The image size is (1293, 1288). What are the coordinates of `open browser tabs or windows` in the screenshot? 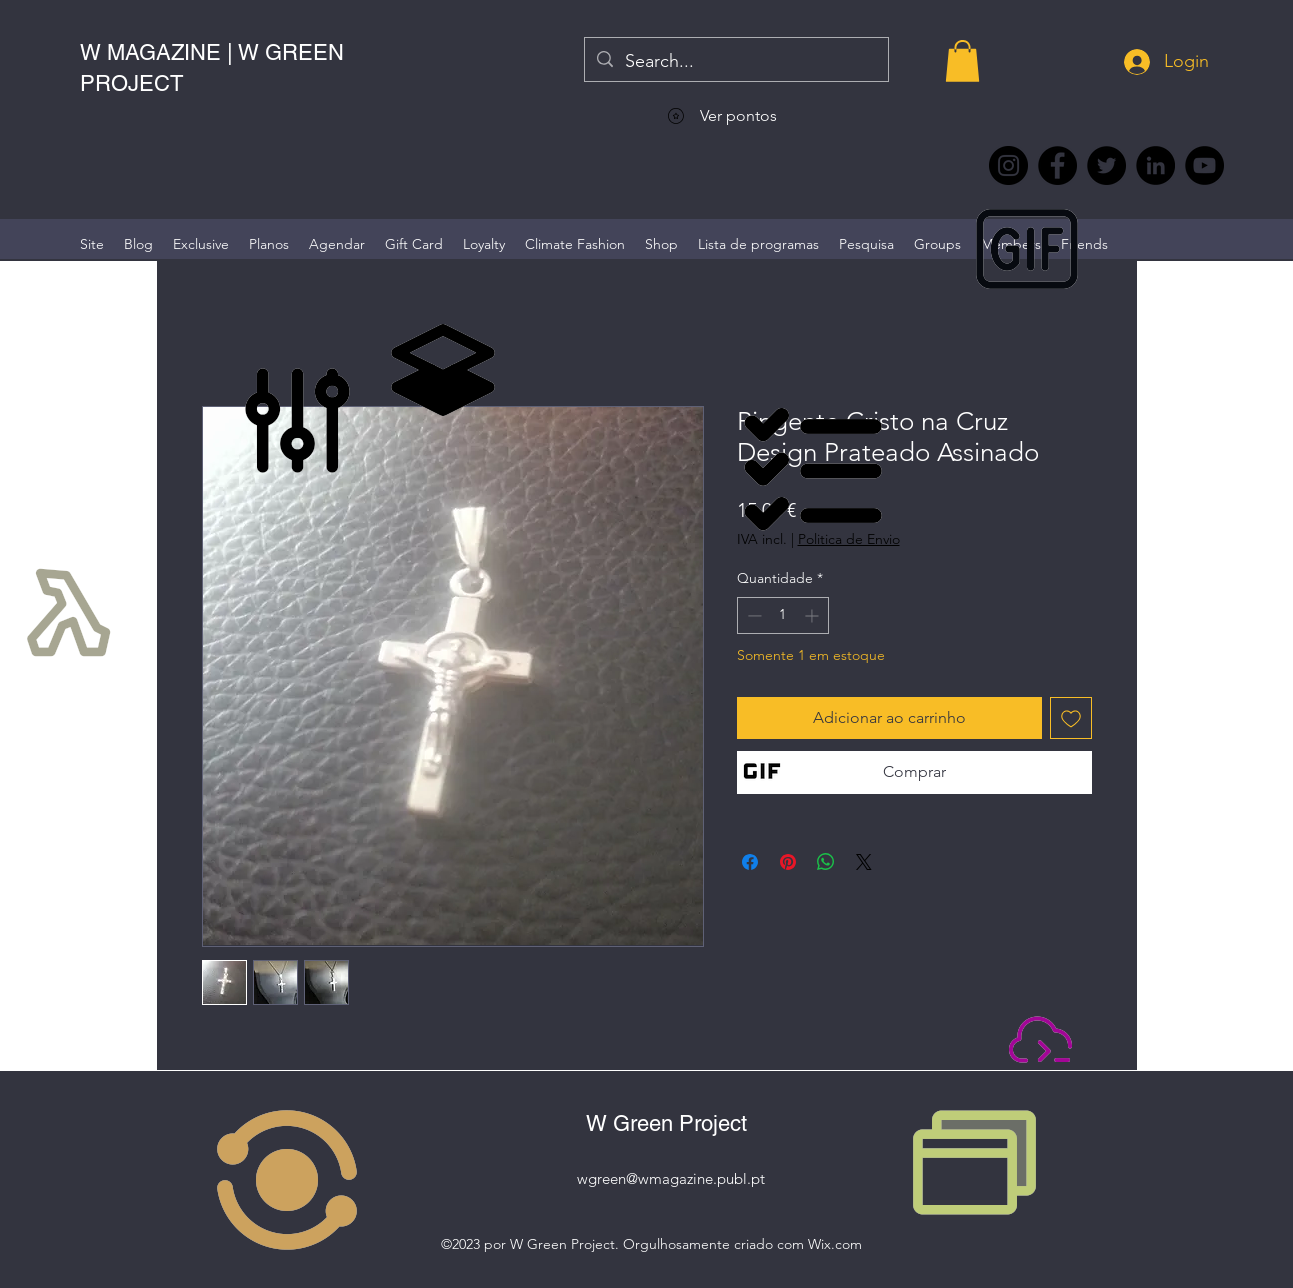 It's located at (974, 1162).